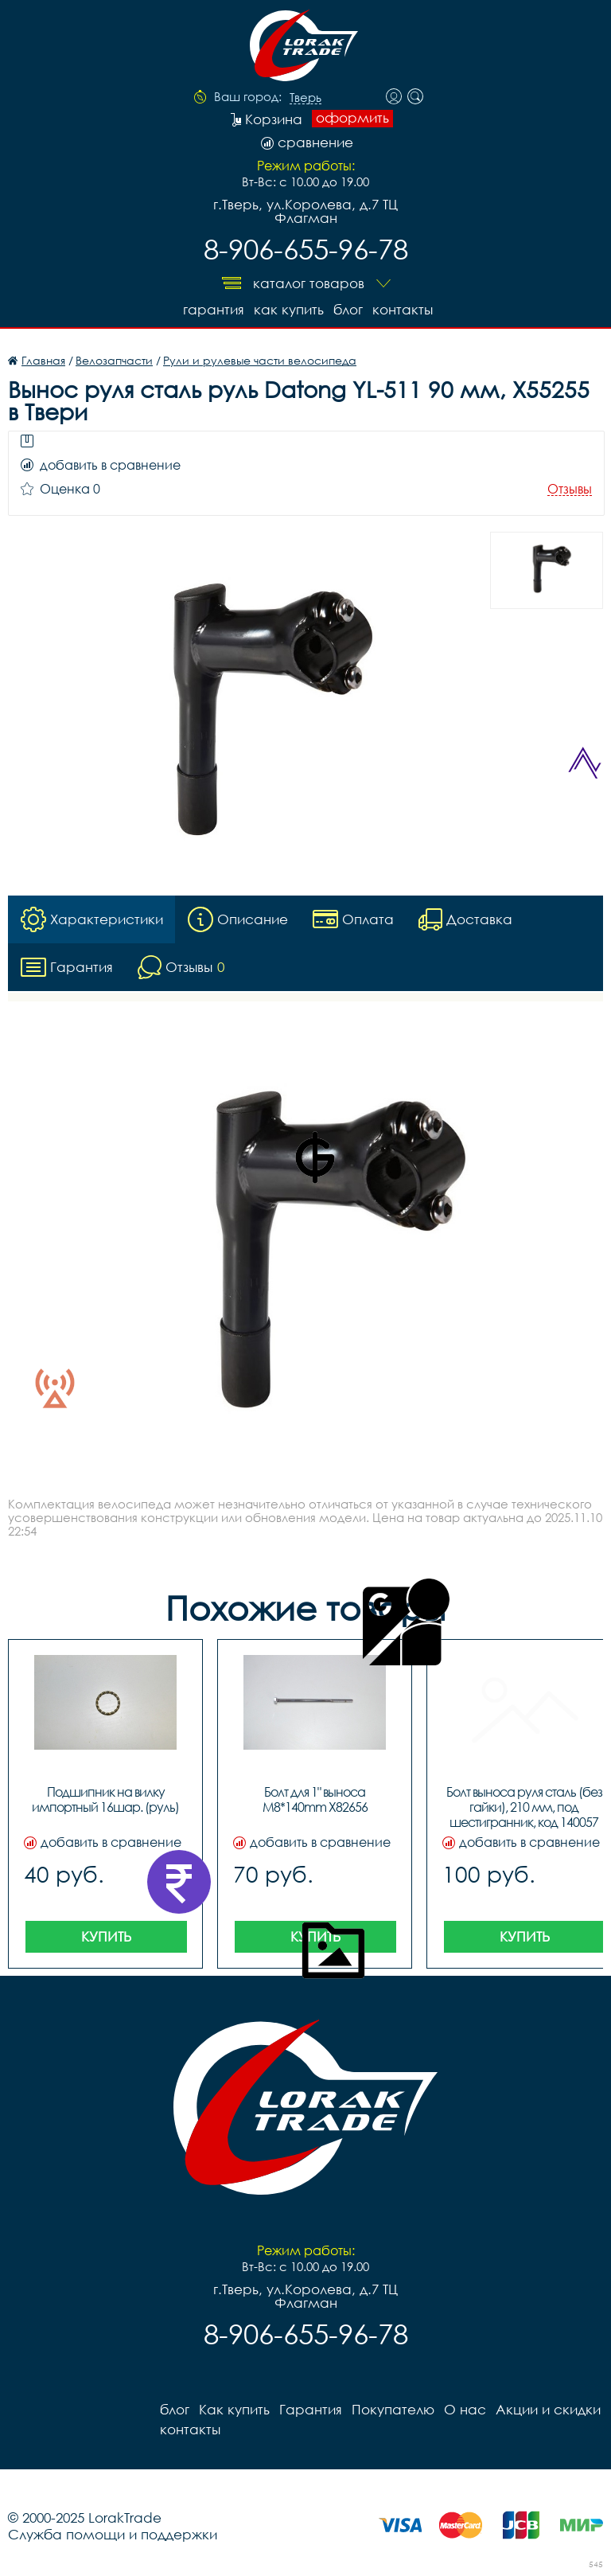  Describe the element at coordinates (315, 1157) in the screenshot. I see `indicates paraguayan guaraní currency` at that location.